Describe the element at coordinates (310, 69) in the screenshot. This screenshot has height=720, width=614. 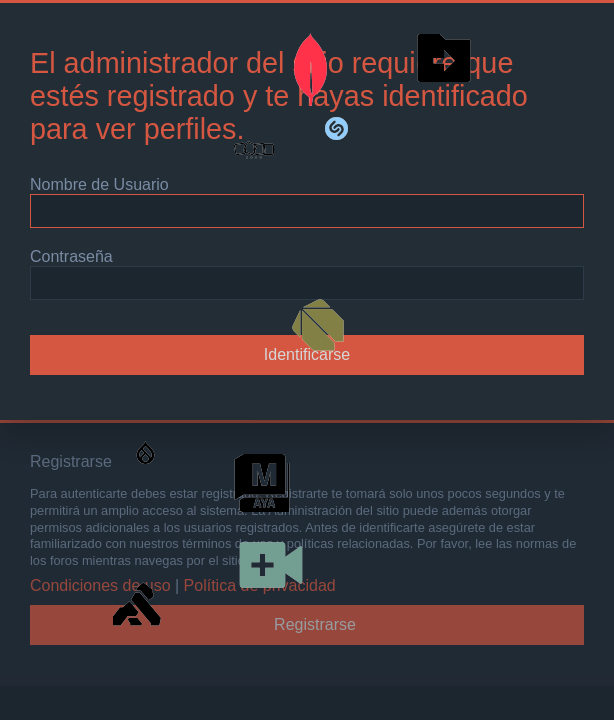
I see `MongoDB database service logo` at that location.